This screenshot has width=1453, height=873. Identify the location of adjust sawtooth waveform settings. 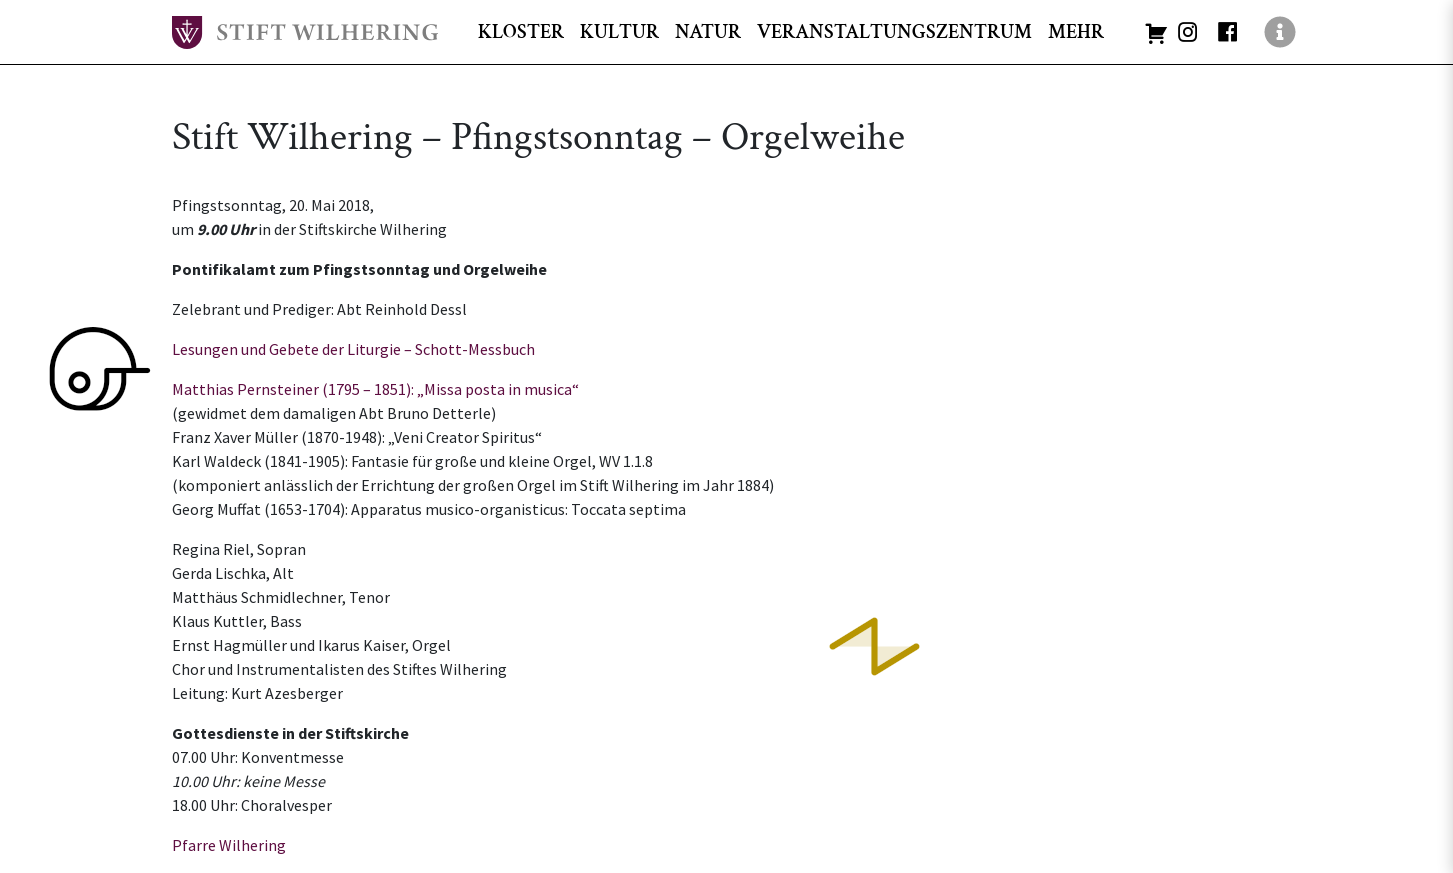
(874, 646).